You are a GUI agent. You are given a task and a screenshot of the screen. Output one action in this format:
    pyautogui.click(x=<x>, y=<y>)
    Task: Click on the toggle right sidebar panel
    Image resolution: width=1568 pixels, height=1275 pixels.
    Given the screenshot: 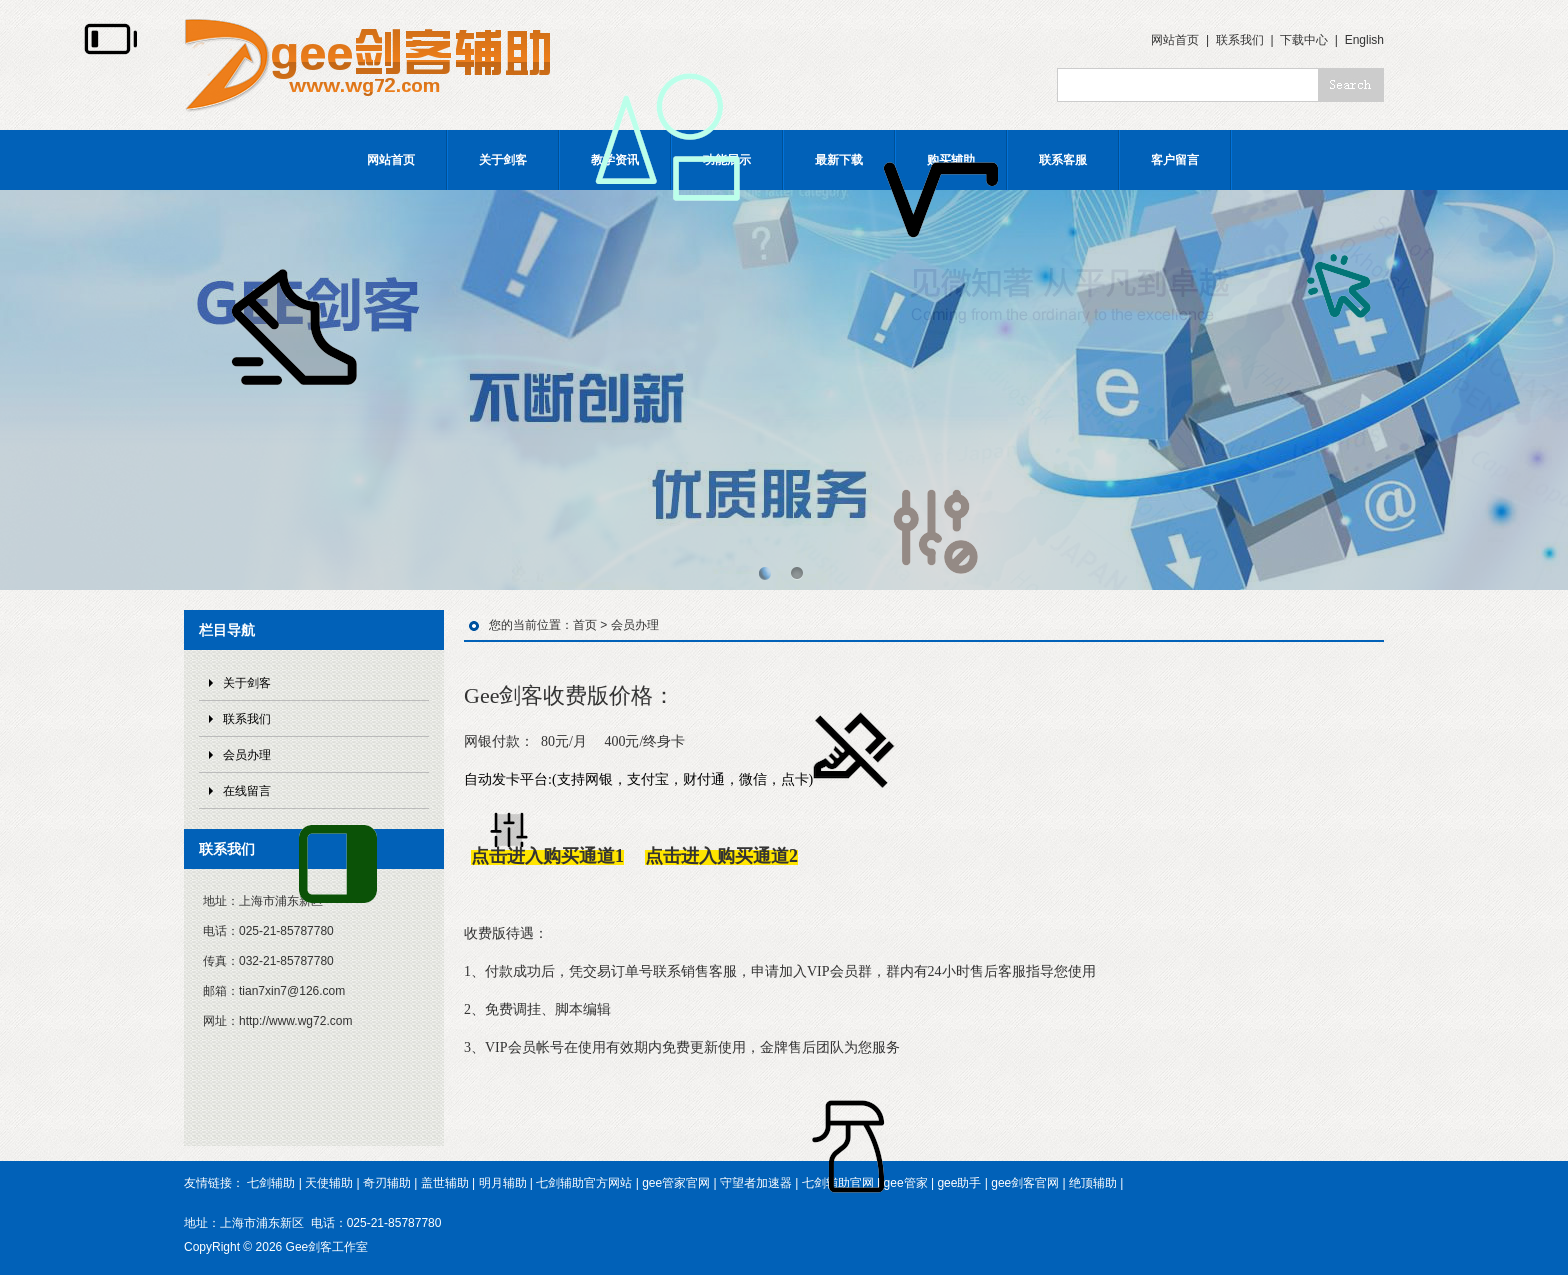 What is the action you would take?
    pyautogui.click(x=338, y=864)
    